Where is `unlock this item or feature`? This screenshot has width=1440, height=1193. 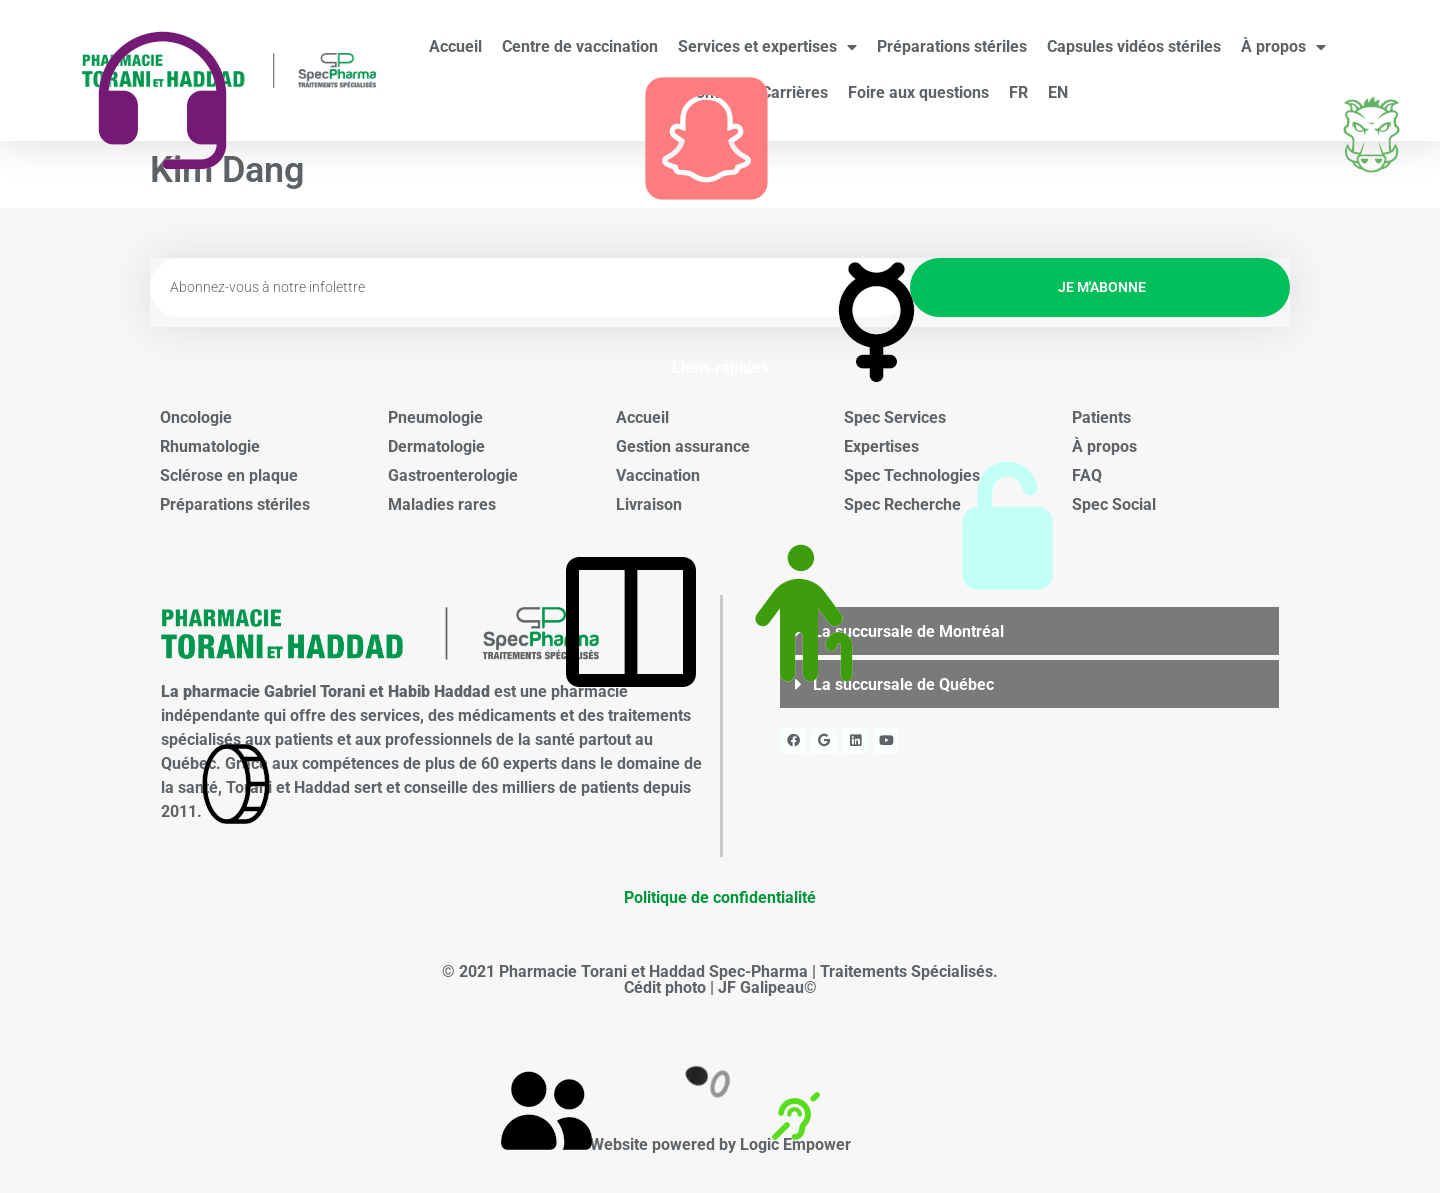
unlock this item or feature is located at coordinates (1007, 529).